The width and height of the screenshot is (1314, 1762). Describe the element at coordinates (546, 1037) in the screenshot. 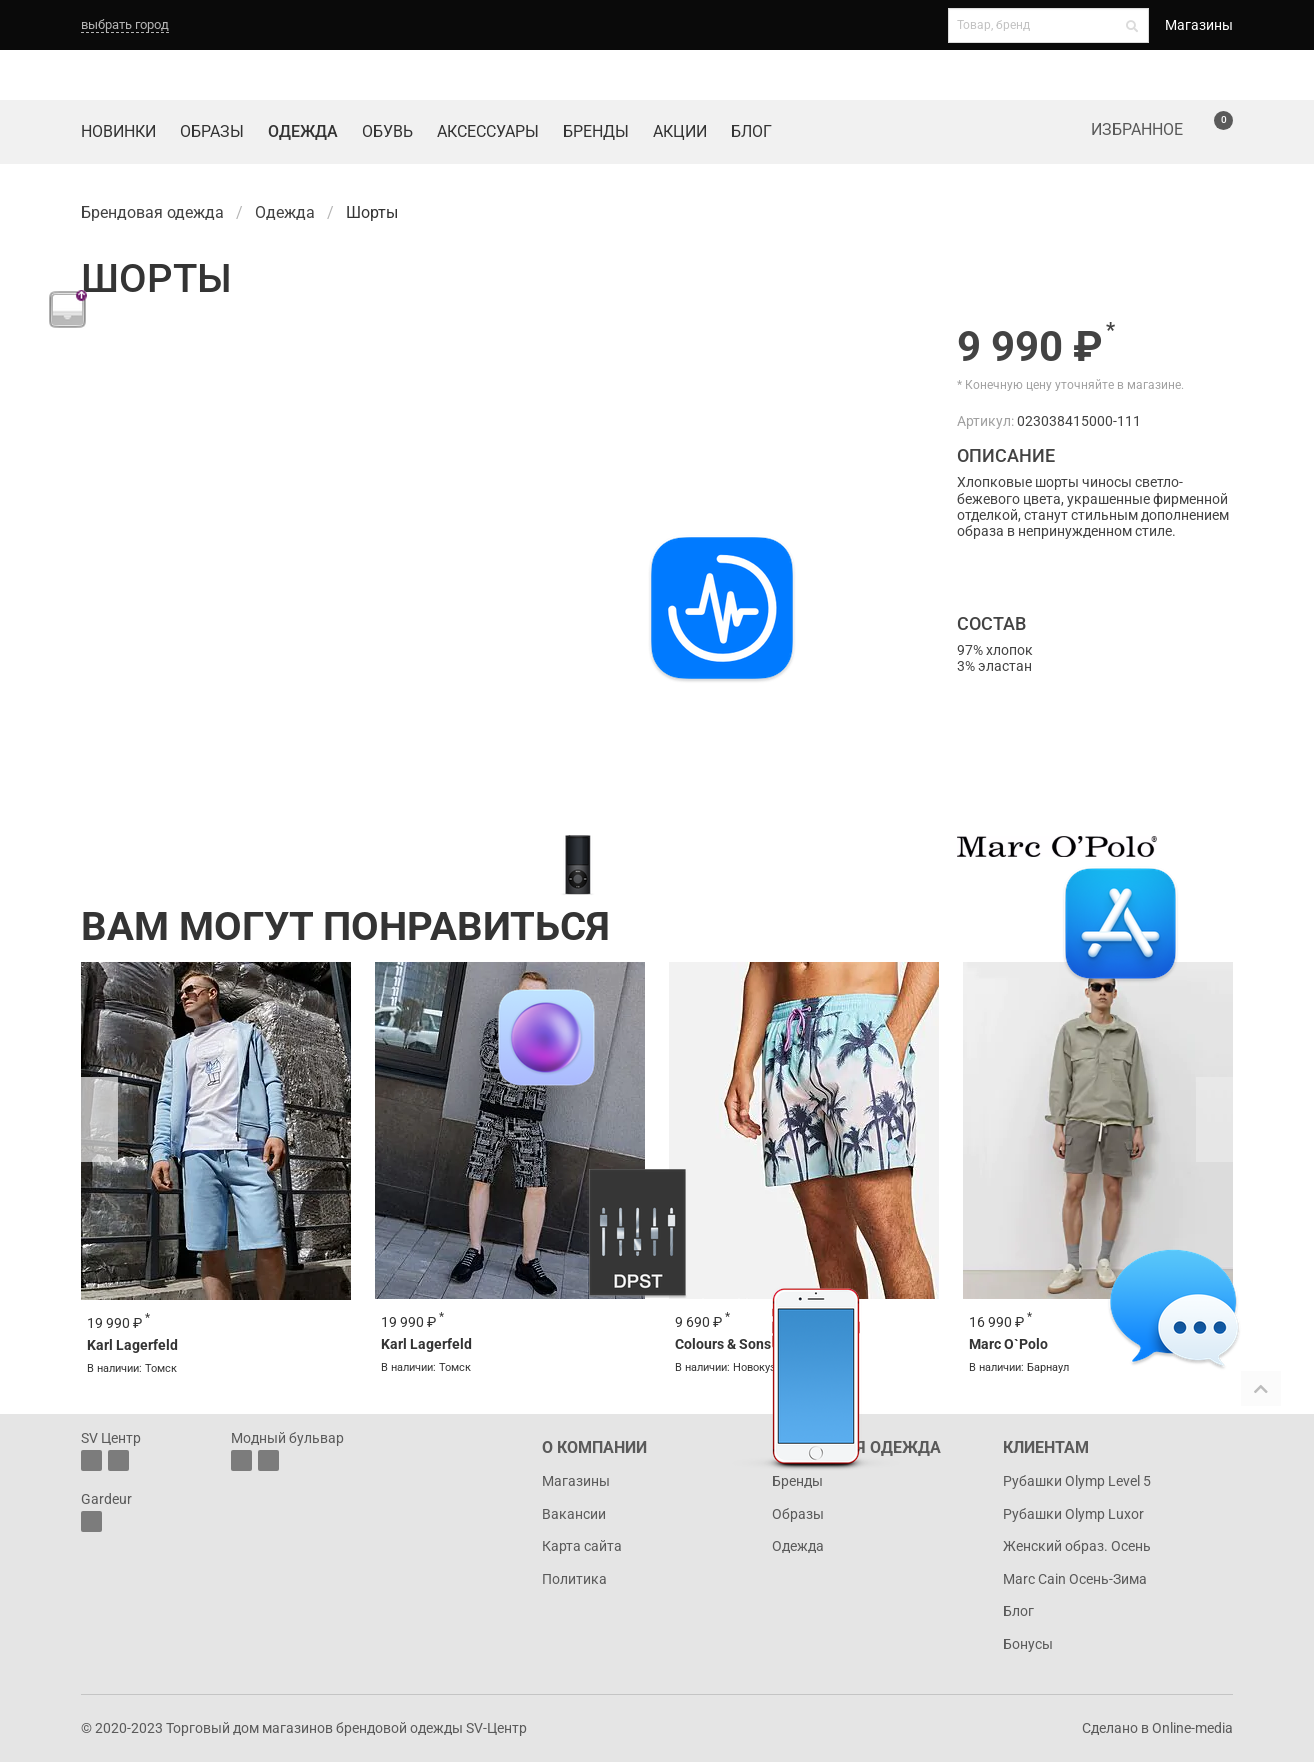

I see `open OrbStack container management app` at that location.